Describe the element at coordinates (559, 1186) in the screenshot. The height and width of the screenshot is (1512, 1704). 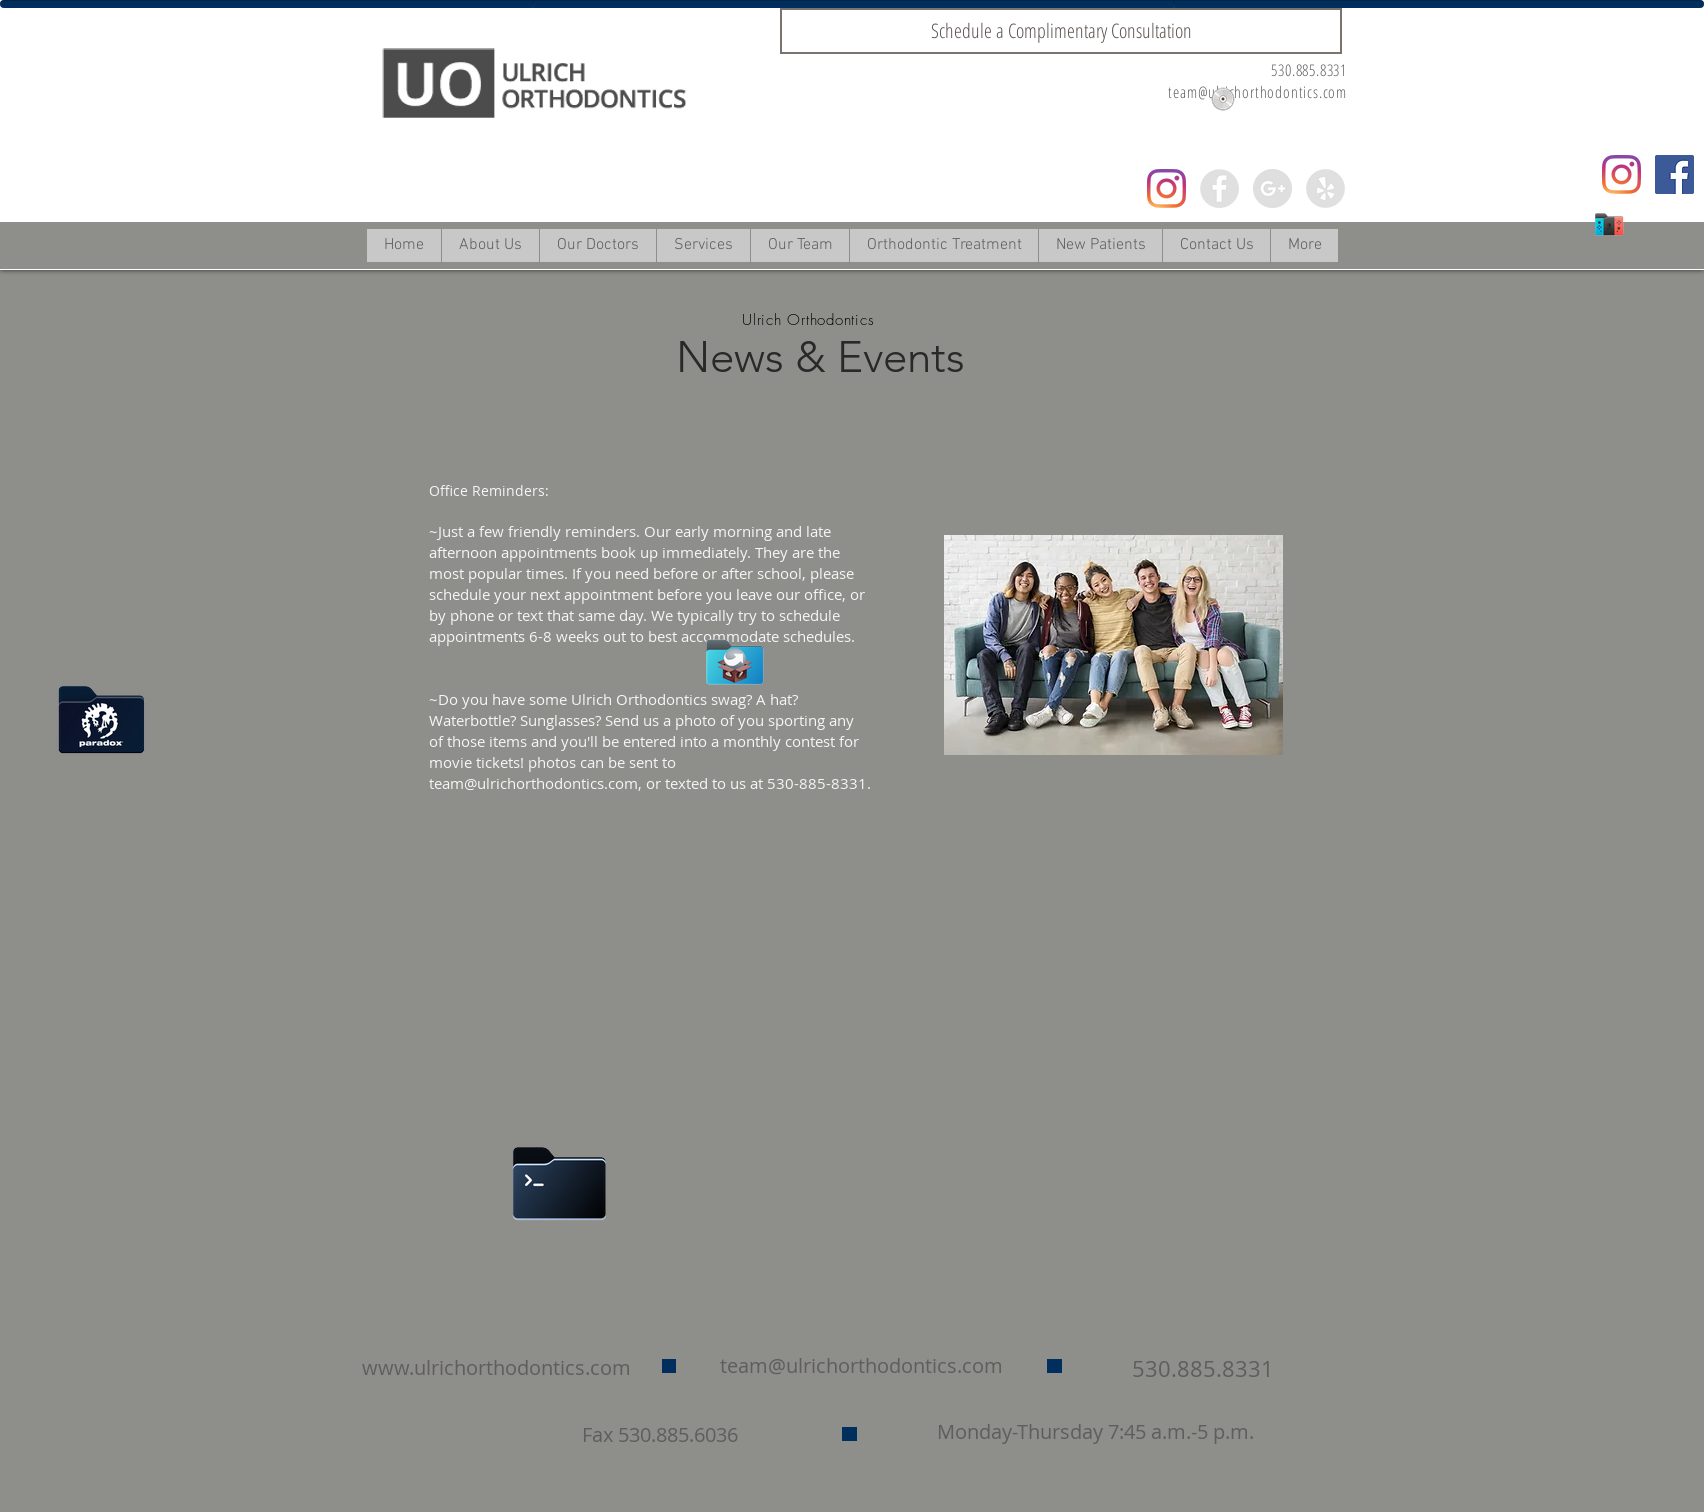
I see `open powershell scripts folder` at that location.